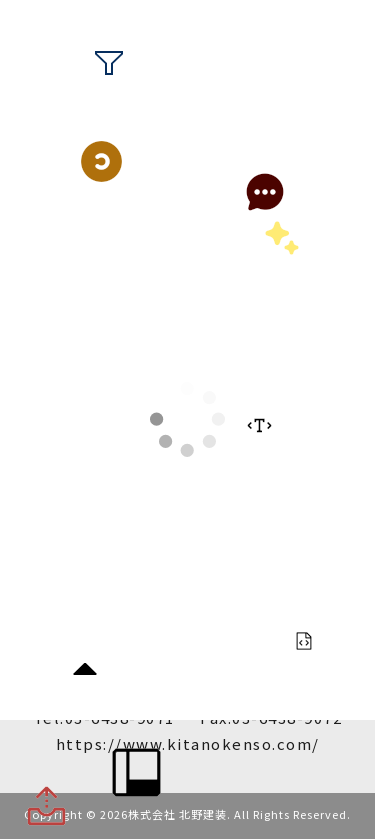  What do you see at coordinates (282, 238) in the screenshot?
I see `indicates AI-generated or enhanced content` at bounding box center [282, 238].